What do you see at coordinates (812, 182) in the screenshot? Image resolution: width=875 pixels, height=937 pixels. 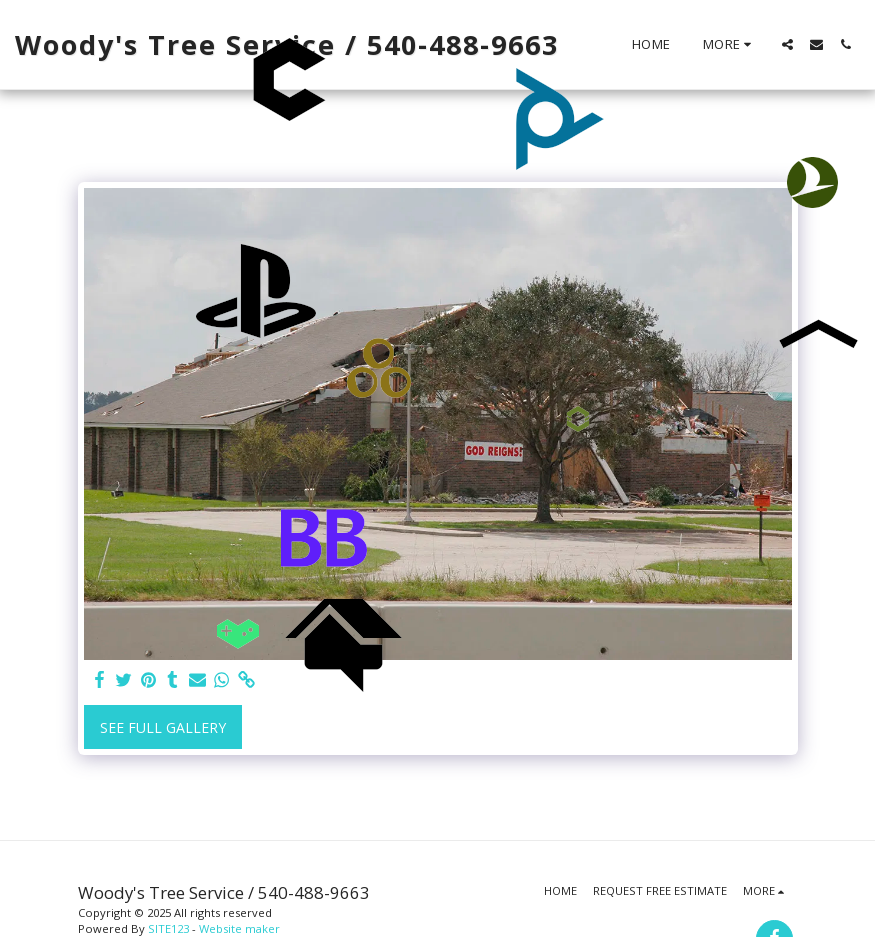 I see `Turkish Airlines logo` at bounding box center [812, 182].